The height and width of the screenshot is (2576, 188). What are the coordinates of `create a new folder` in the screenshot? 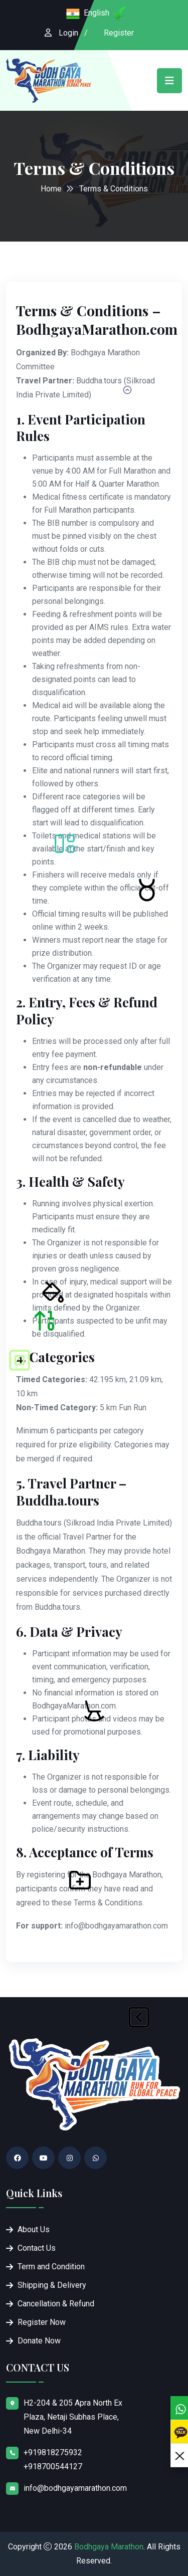 It's located at (80, 1880).